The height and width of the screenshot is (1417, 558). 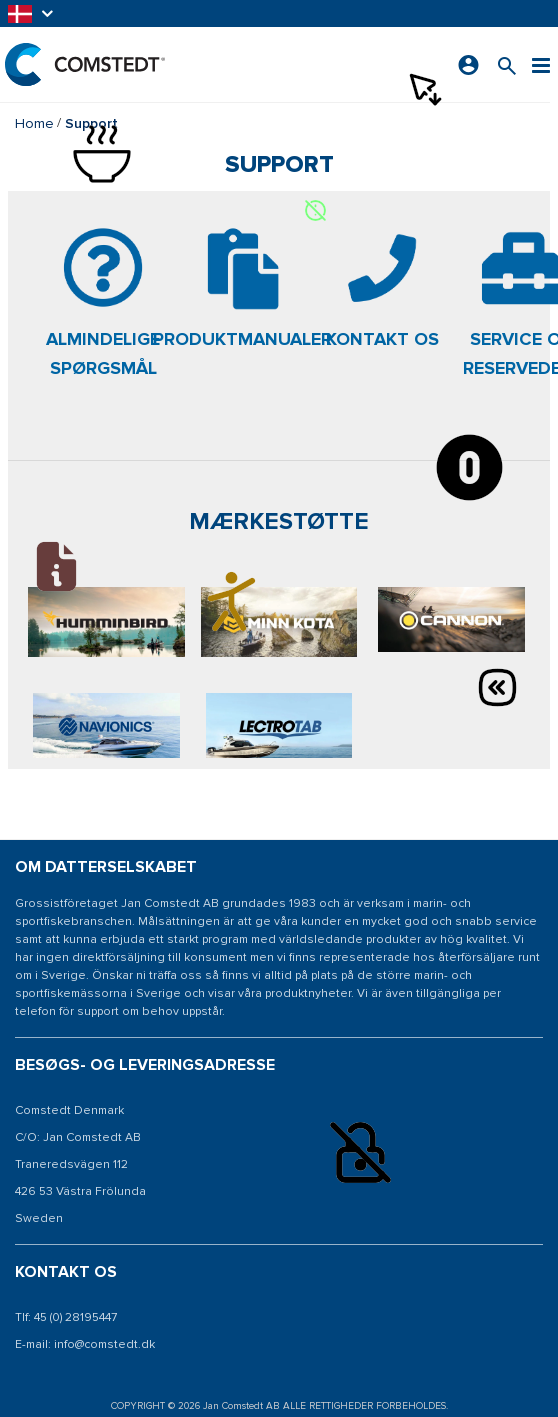 I want to click on view food or dining options, so click(x=102, y=154).